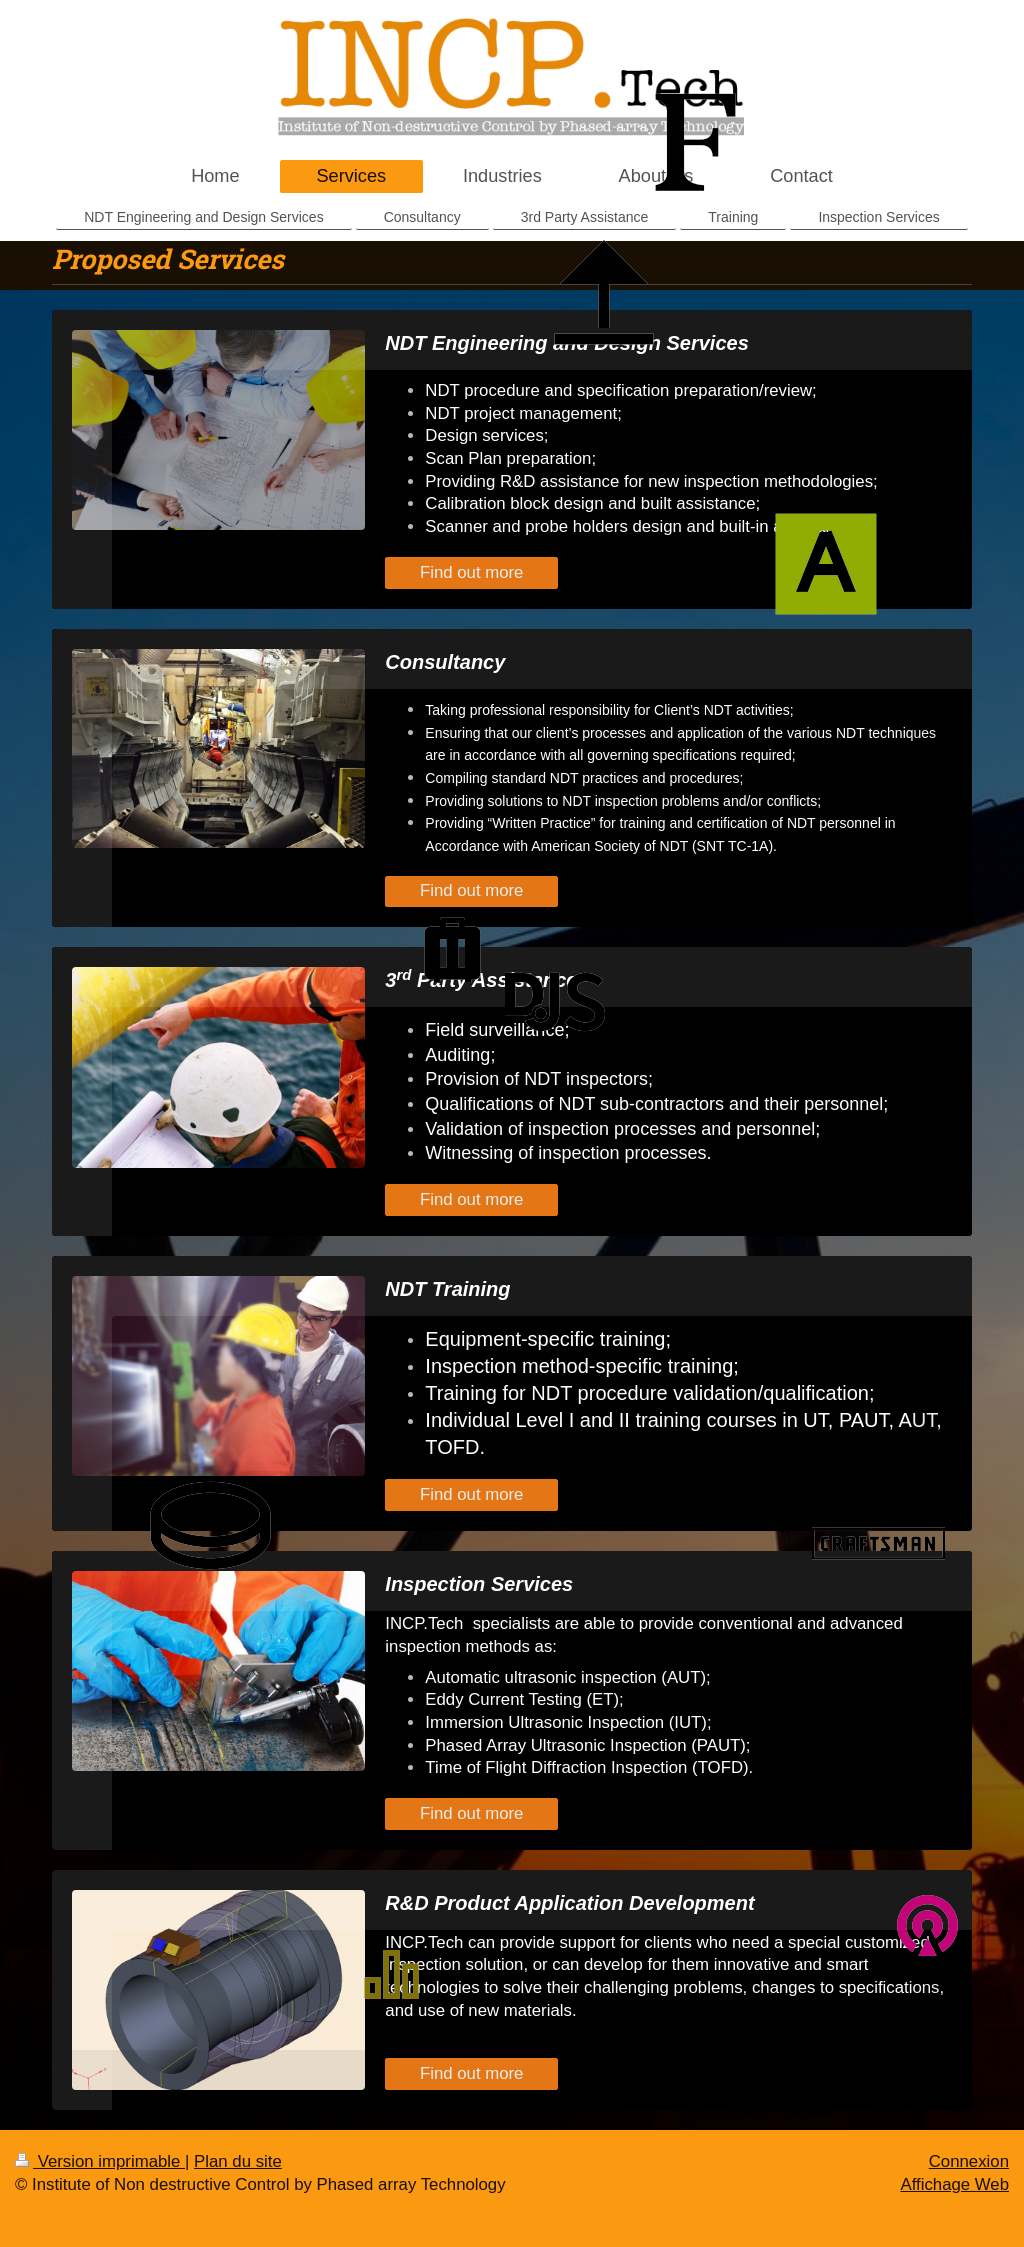 The width and height of the screenshot is (1024, 2247). What do you see at coordinates (555, 1002) in the screenshot?
I see `discord.js library or project branding` at bounding box center [555, 1002].